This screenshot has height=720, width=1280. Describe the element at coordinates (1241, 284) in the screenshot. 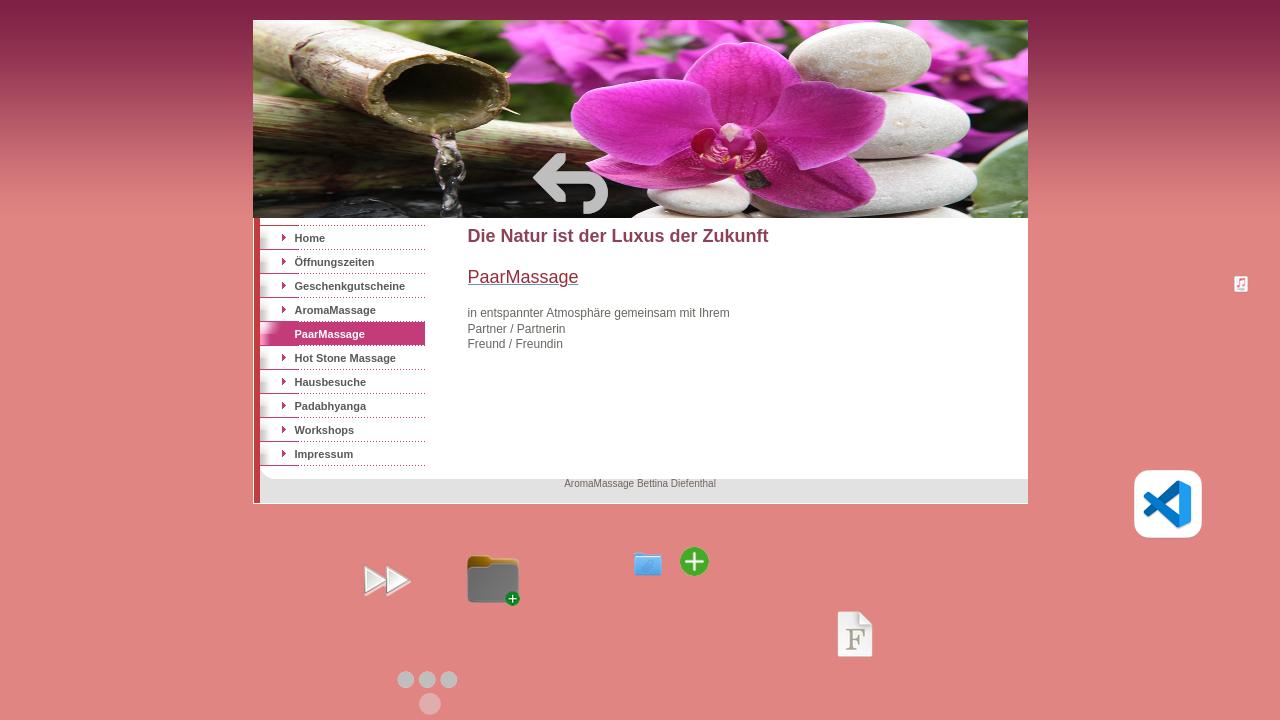

I see `an ogg vorbis audio file` at that location.